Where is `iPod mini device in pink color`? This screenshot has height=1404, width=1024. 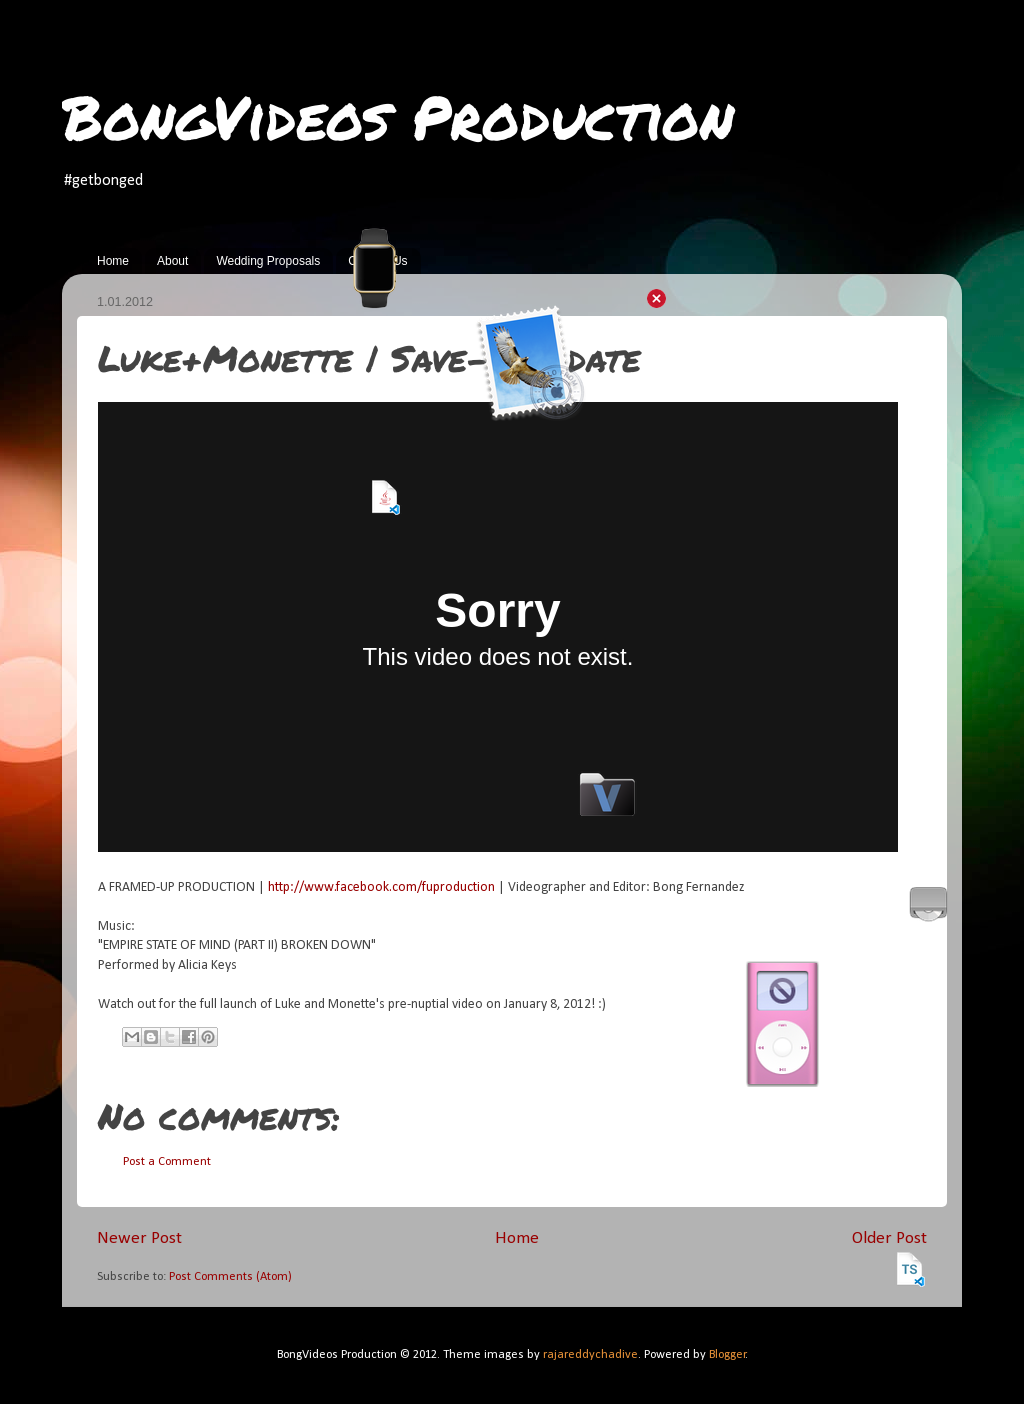 iPod mini device in pink color is located at coordinates (781, 1023).